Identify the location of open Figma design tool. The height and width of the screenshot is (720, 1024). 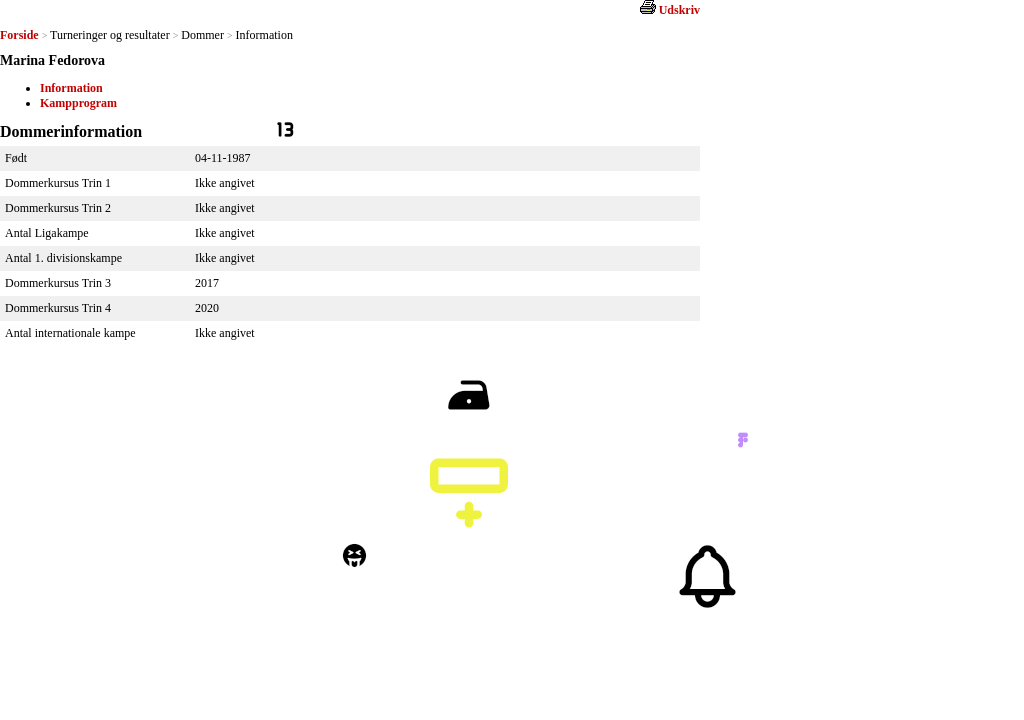
(743, 440).